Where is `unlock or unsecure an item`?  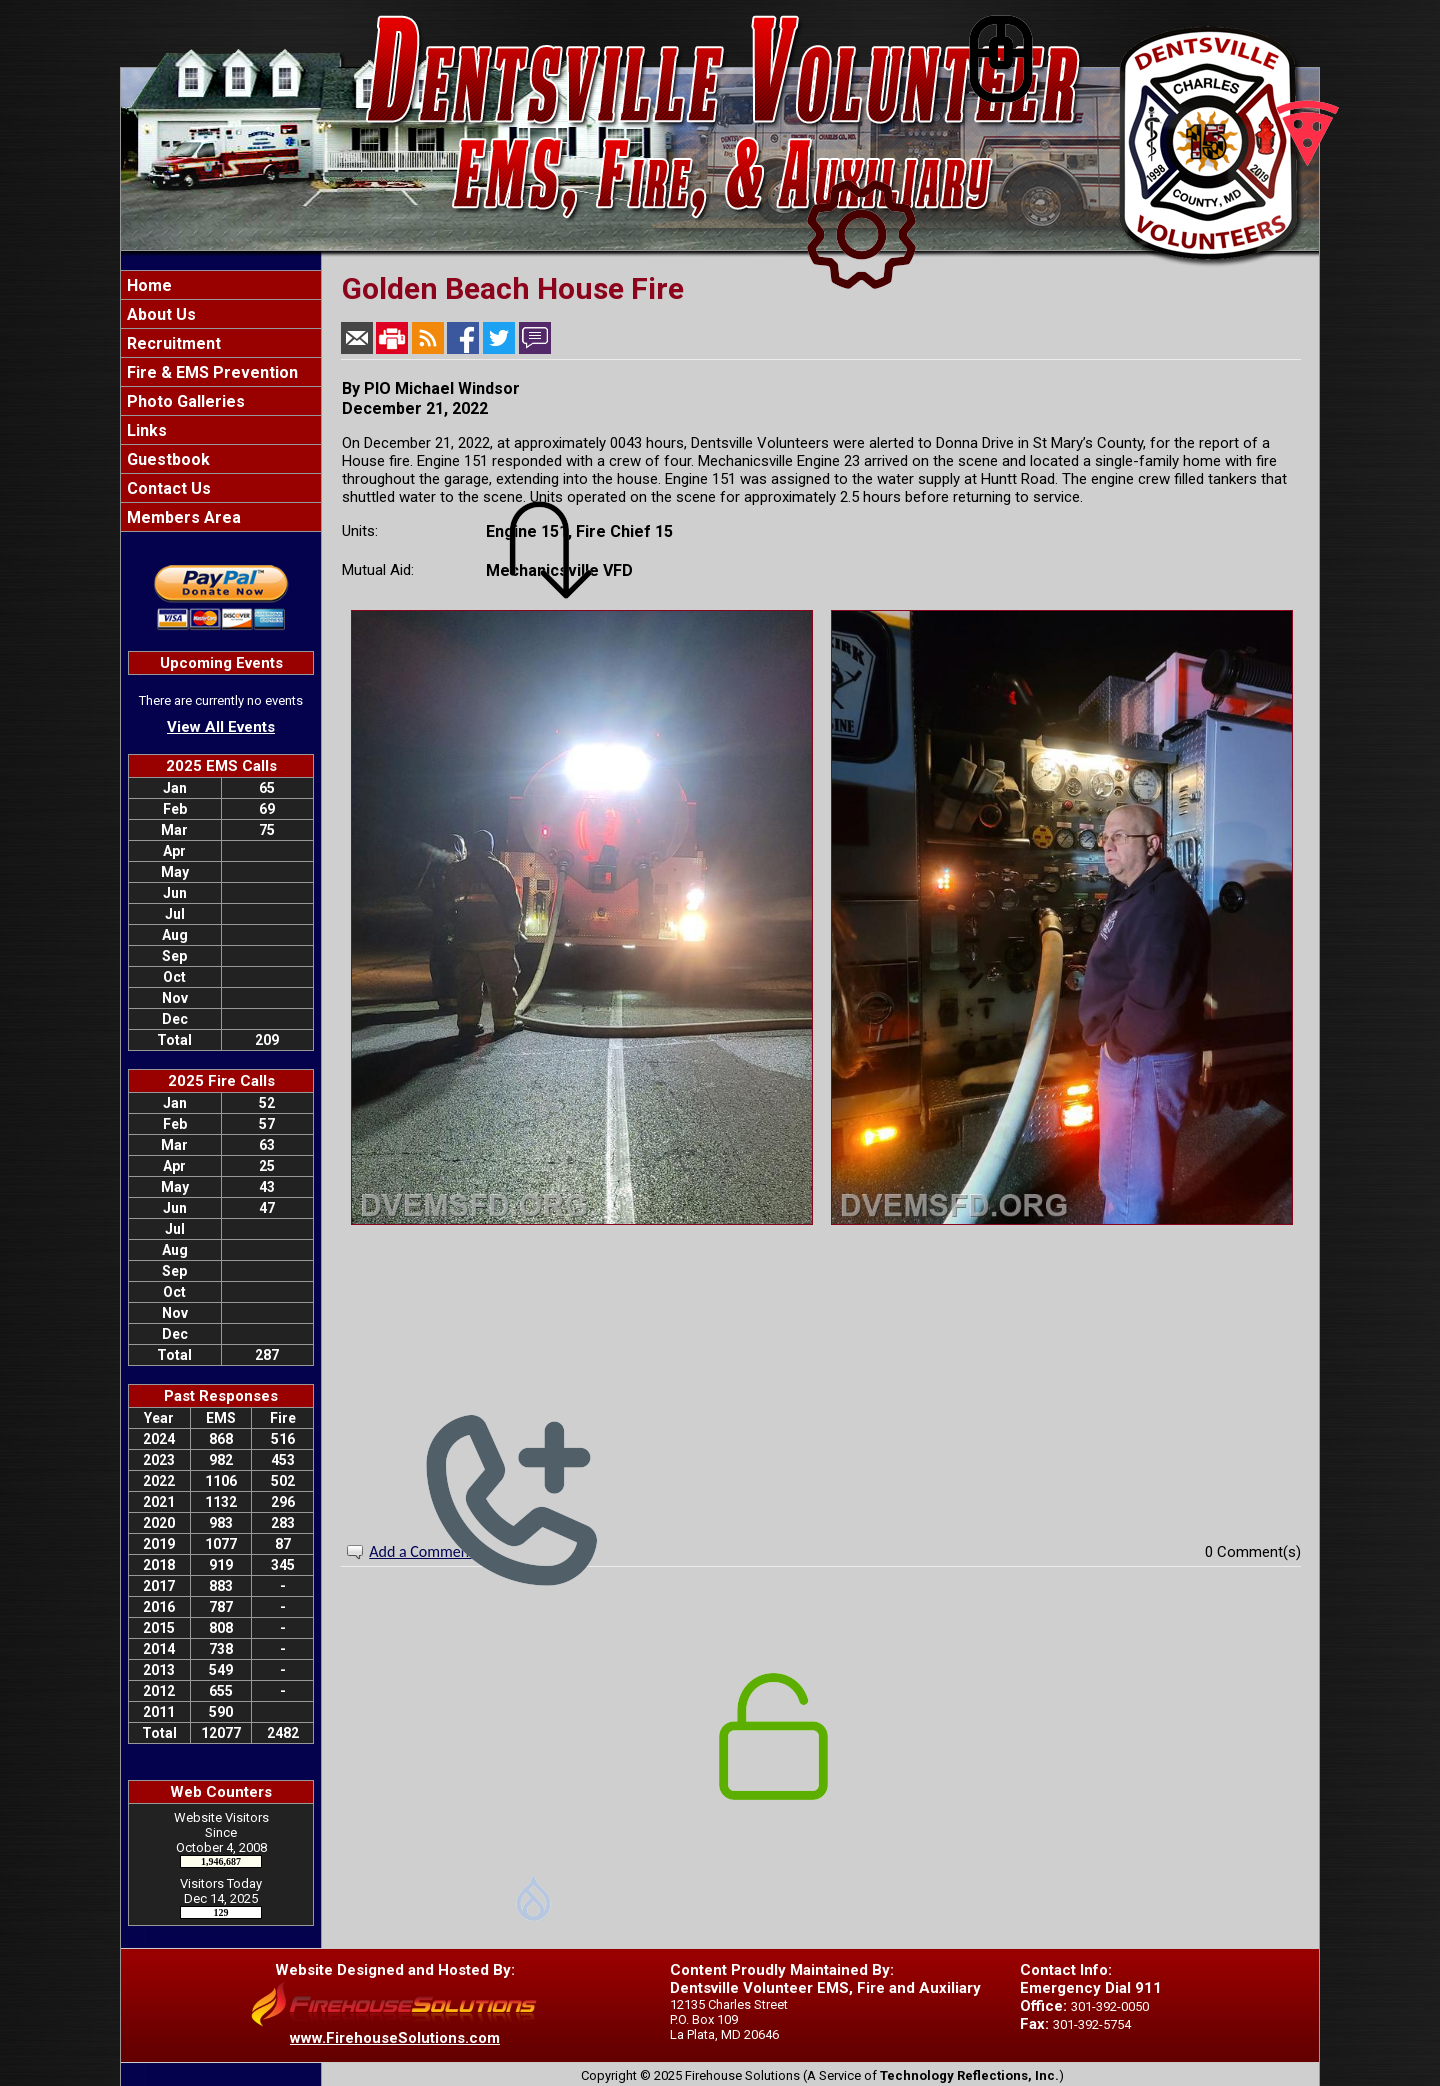
unlock or unsecure an item is located at coordinates (773, 1739).